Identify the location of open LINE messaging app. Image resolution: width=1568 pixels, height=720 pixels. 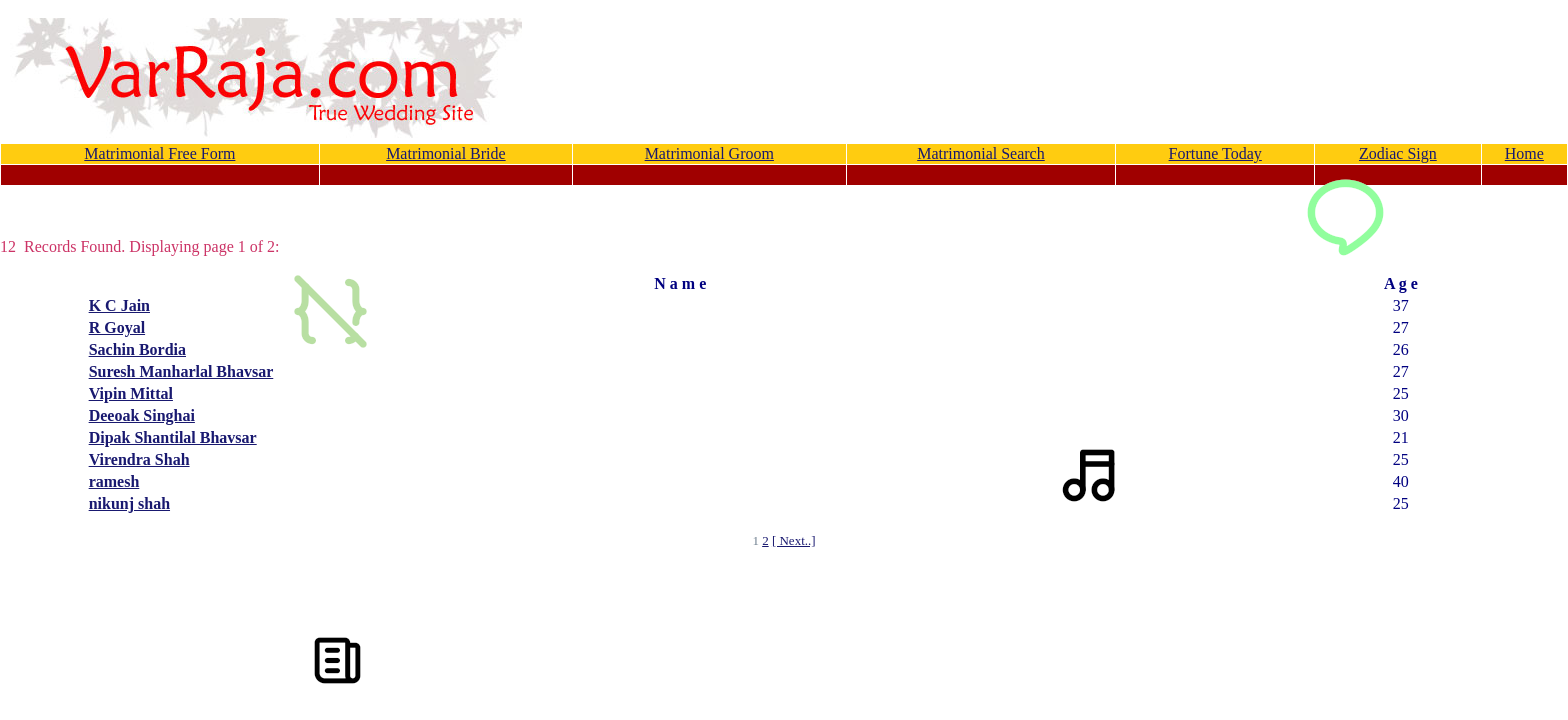
(1345, 217).